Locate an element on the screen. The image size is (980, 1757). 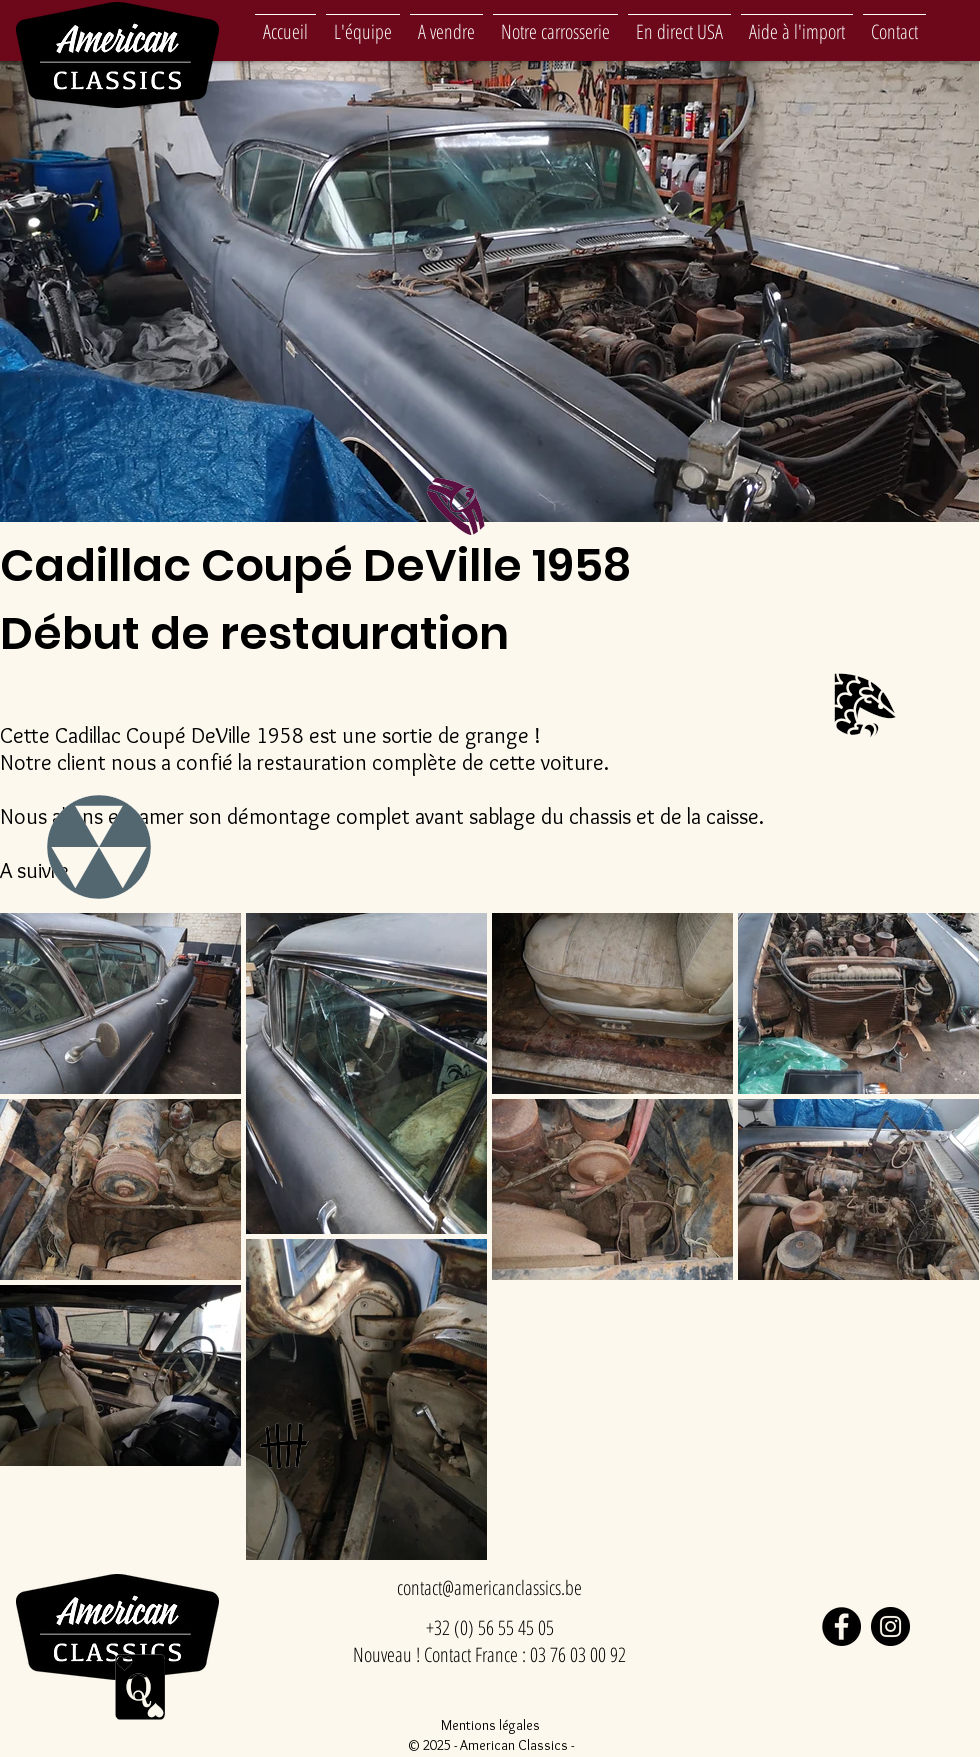
indicates a count of five items or points is located at coordinates (284, 1445).